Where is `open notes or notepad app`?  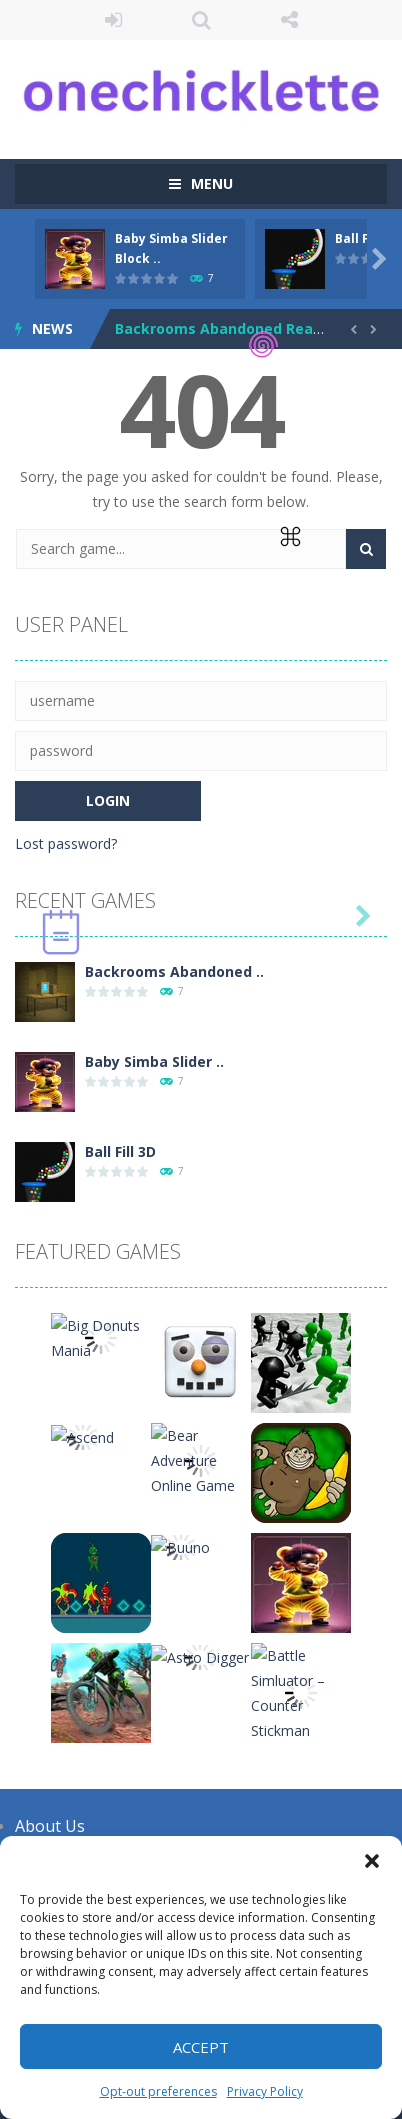
open notes or notepad app is located at coordinates (61, 933).